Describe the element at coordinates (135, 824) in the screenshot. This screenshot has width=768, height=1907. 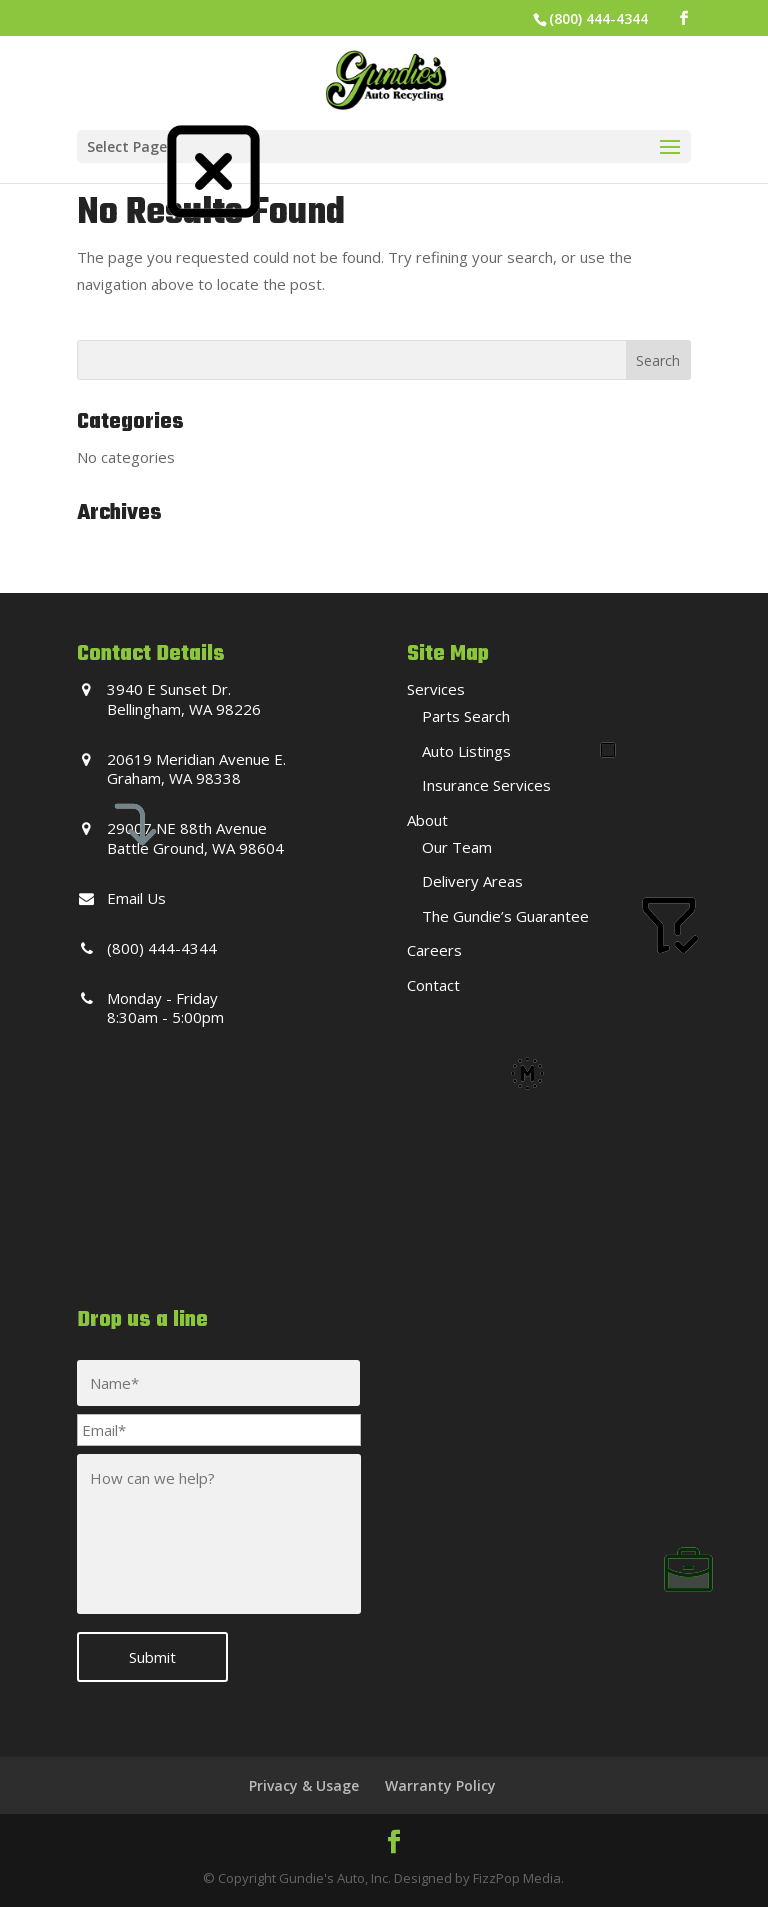
I see `move item to the right and down` at that location.